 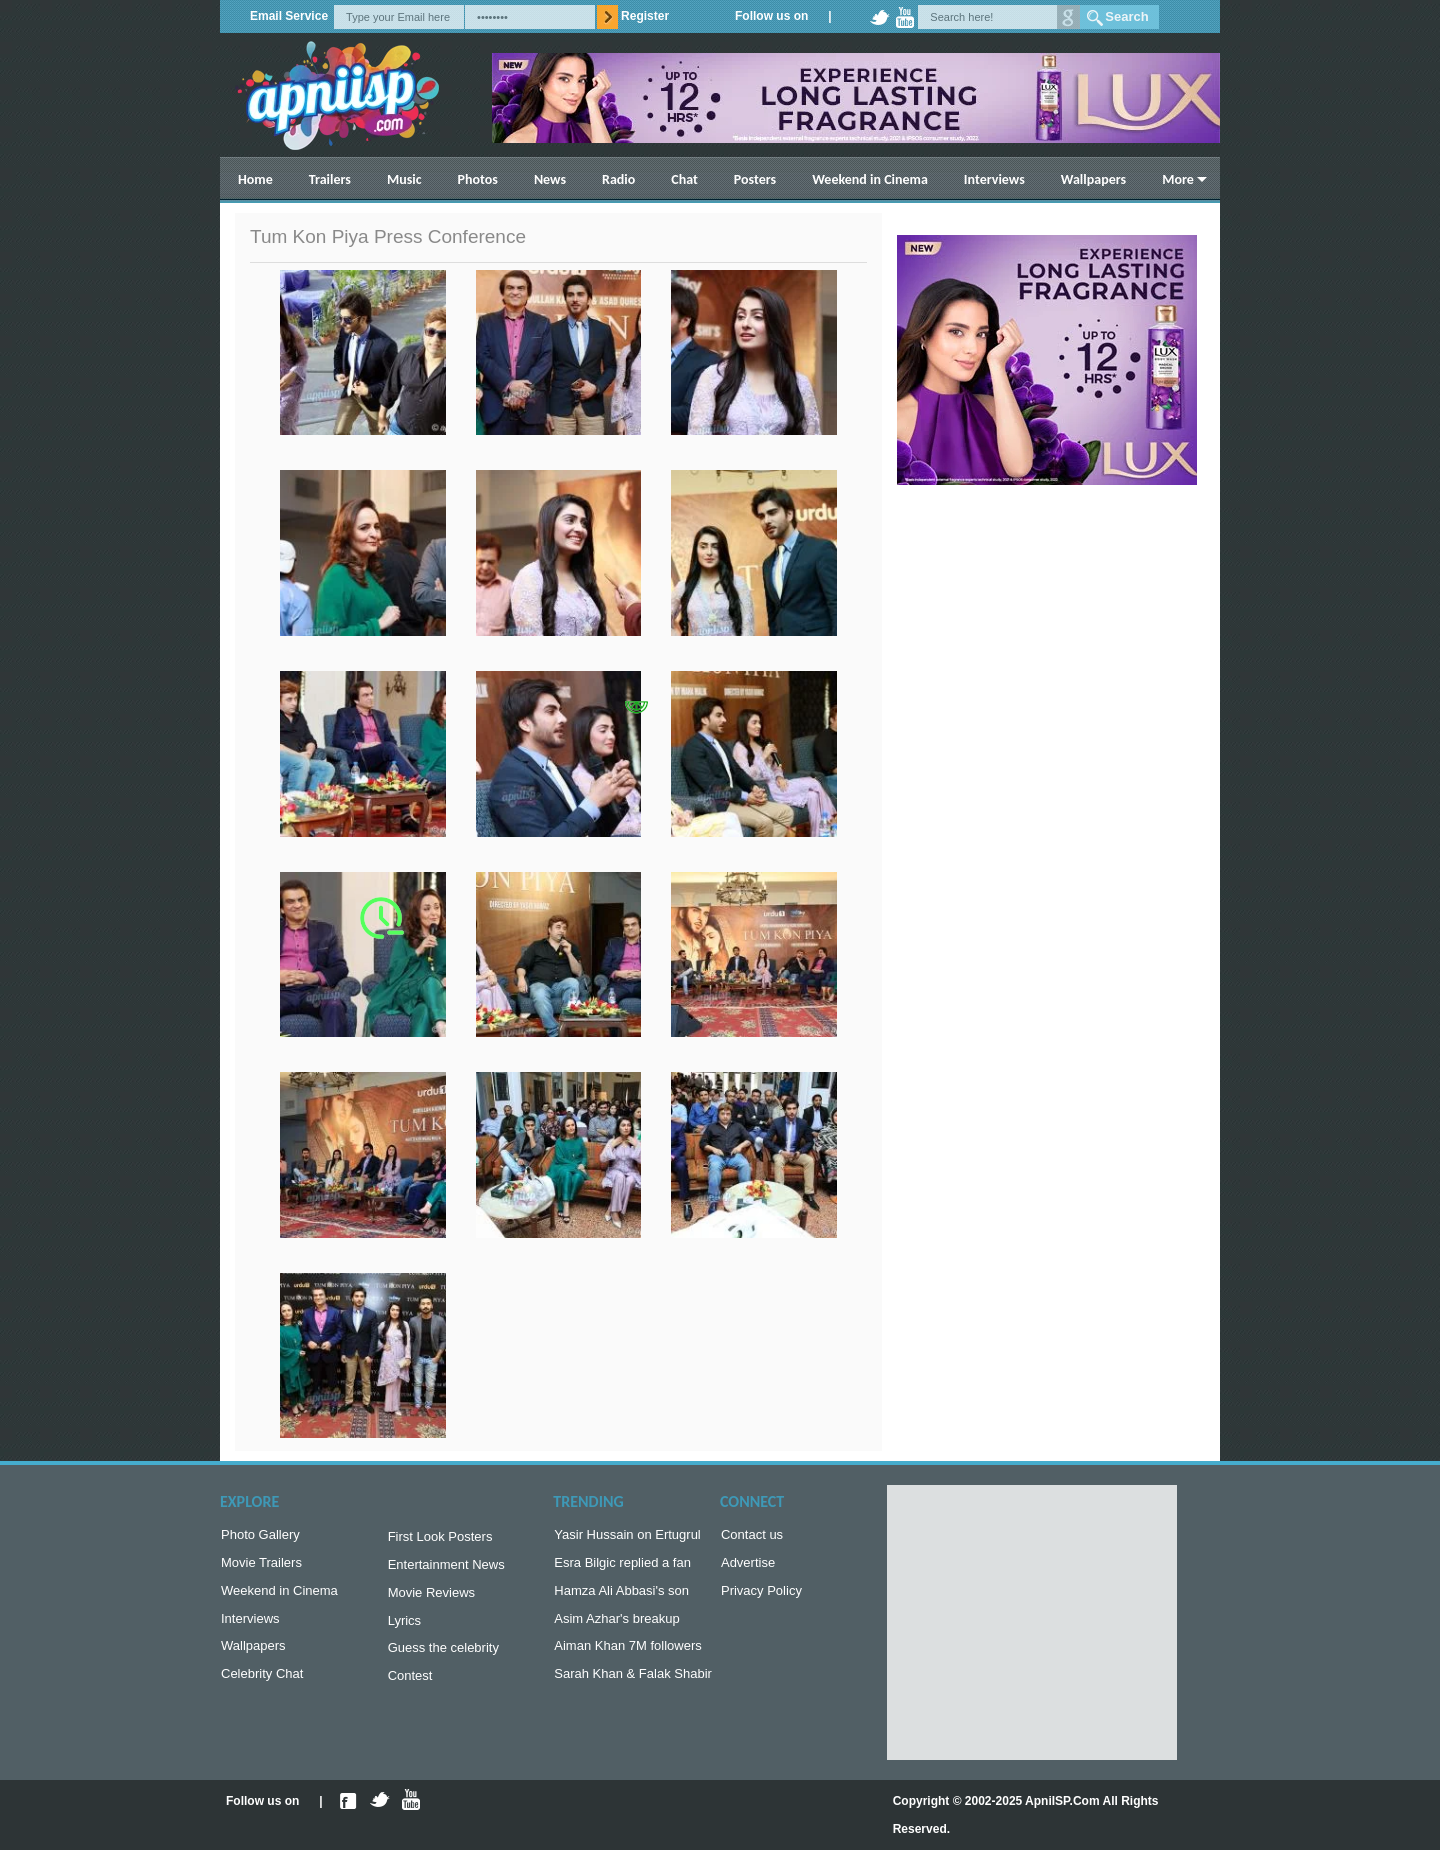 I want to click on remove time or reduce duration, so click(x=381, y=918).